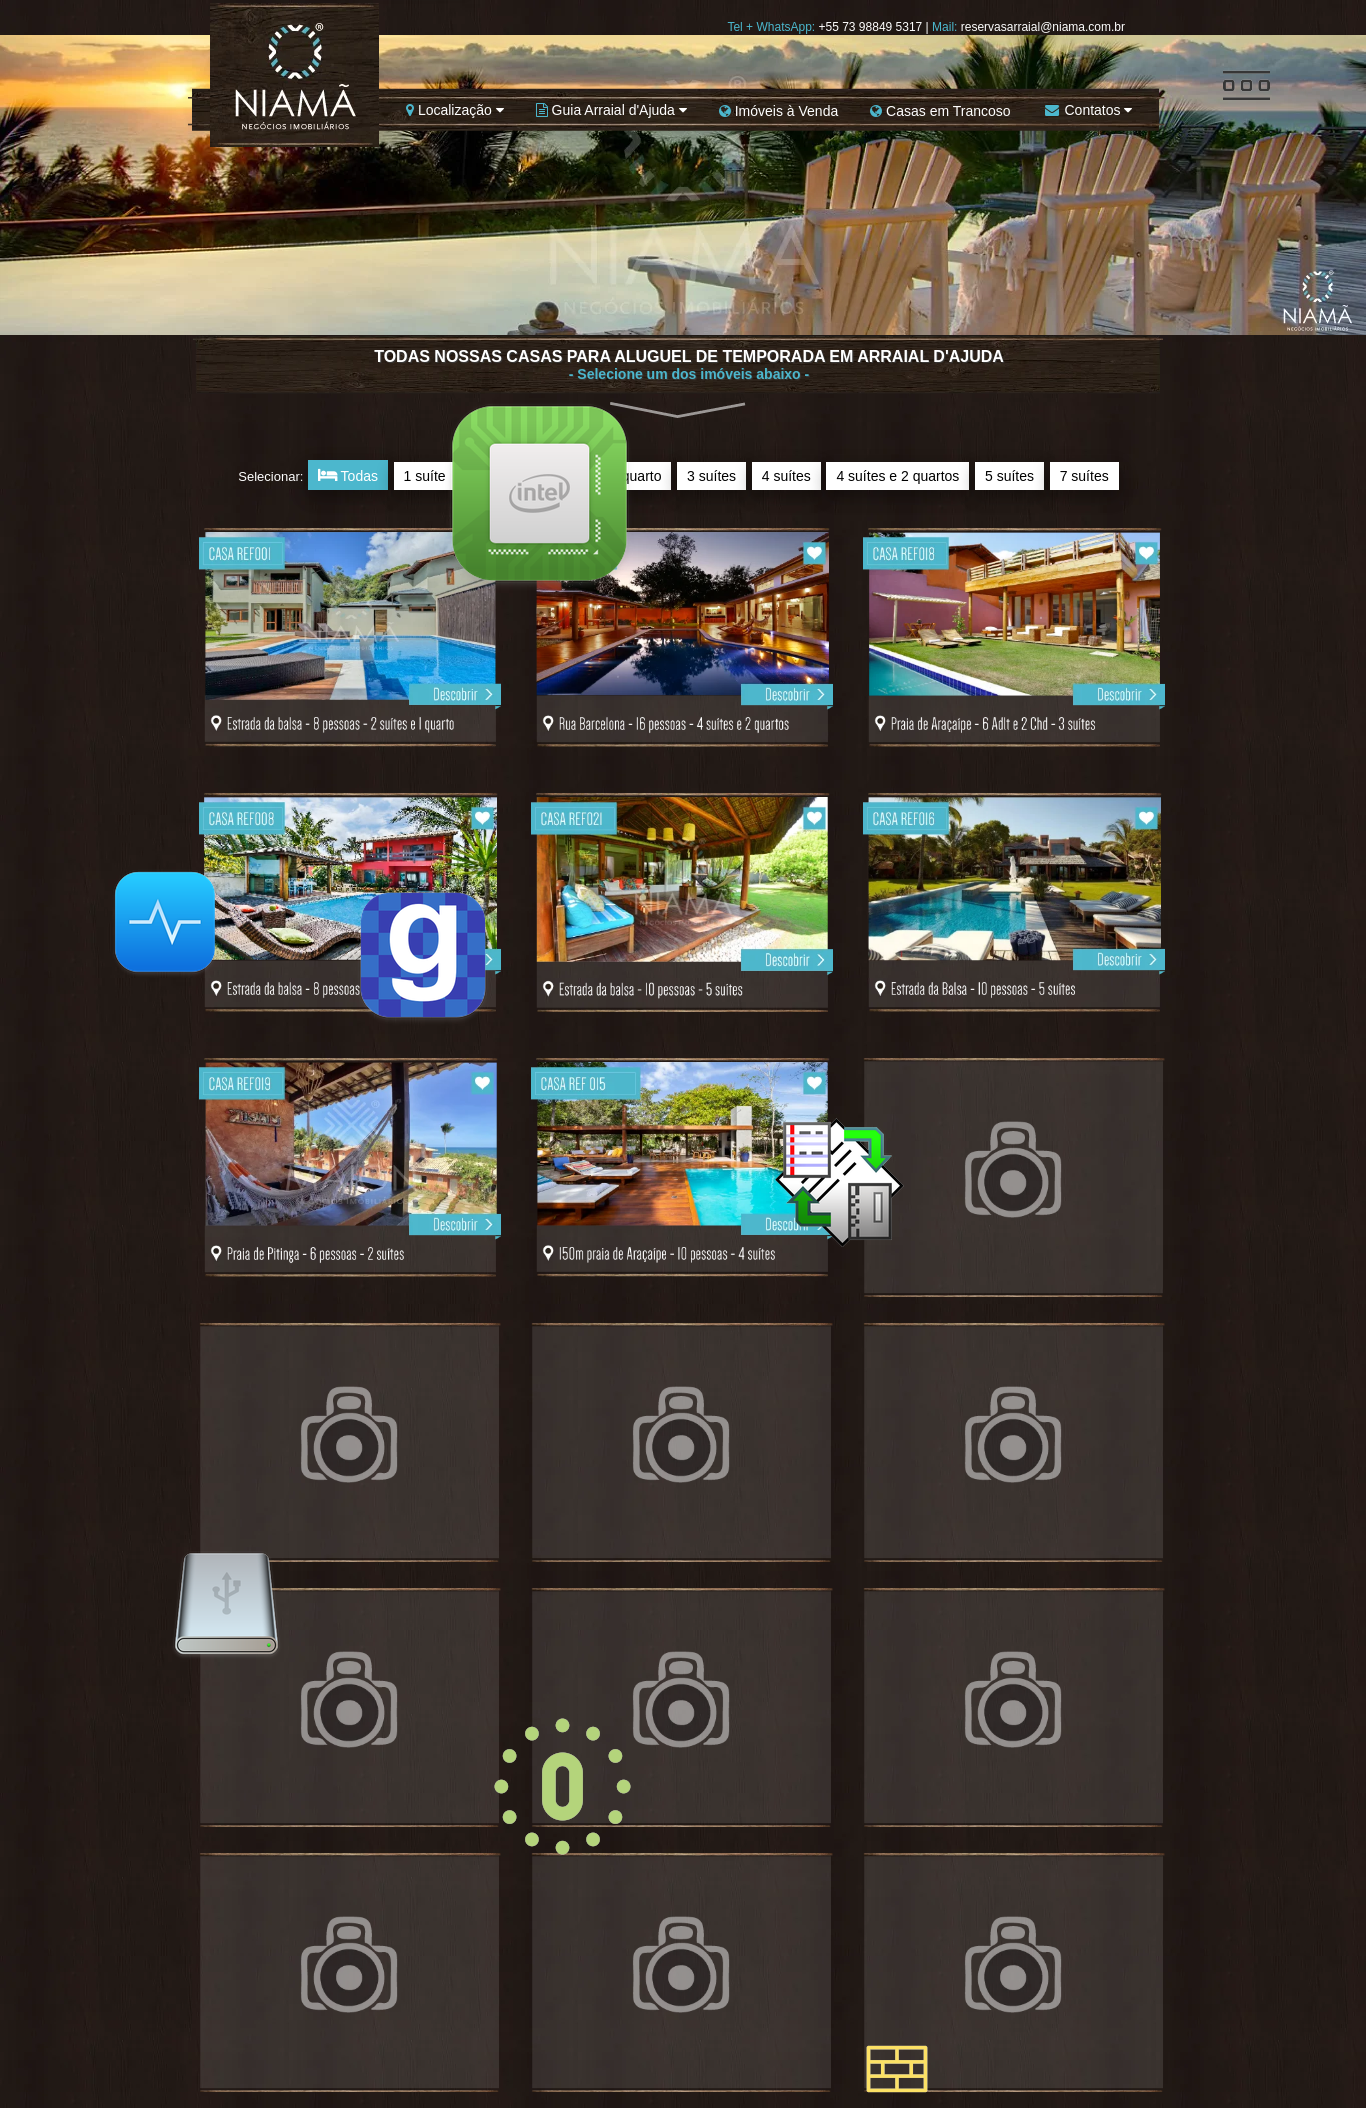  I want to click on open wxcas network statistics monitor, so click(165, 922).